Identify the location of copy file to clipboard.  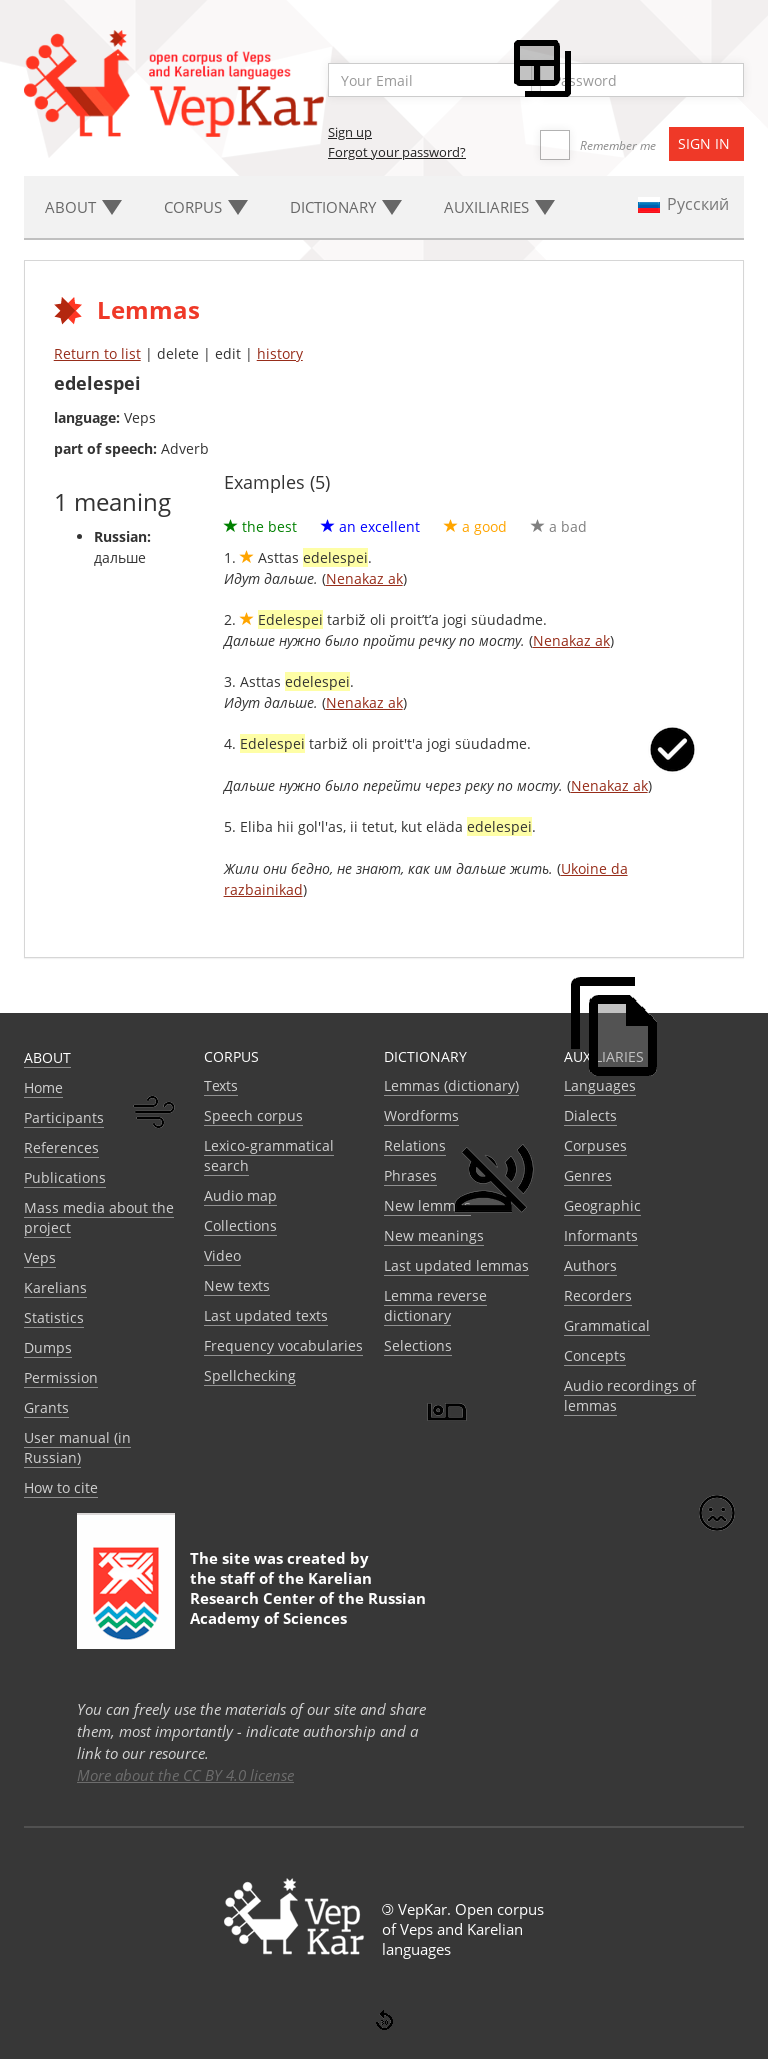
(616, 1026).